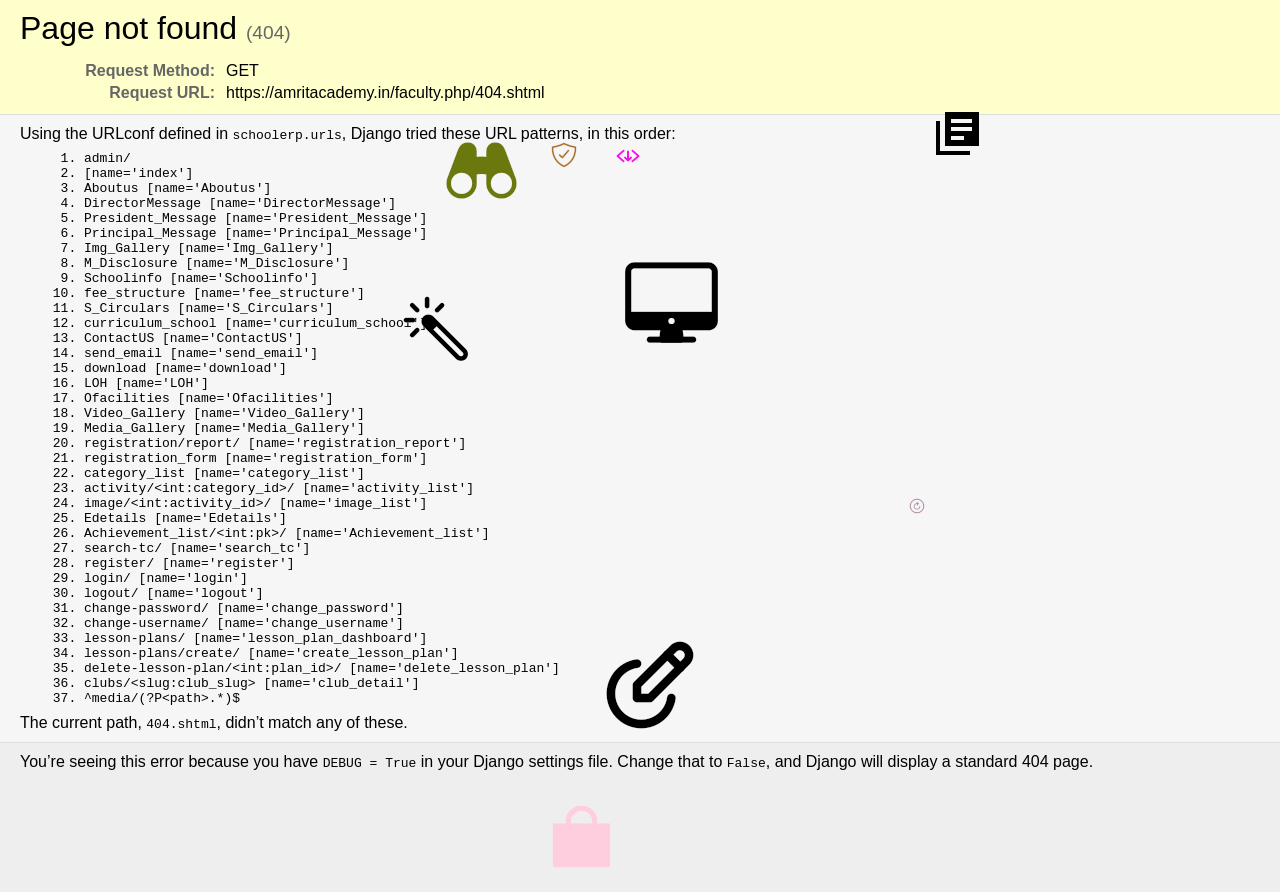 The width and height of the screenshot is (1280, 892). I want to click on apply auto-enhance or magic adjustments, so click(436, 329).